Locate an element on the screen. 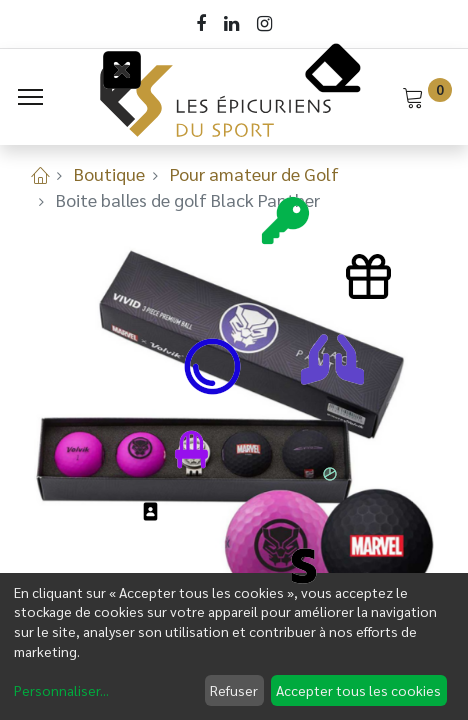 Image resolution: width=468 pixels, height=720 pixels. view user profile is located at coordinates (150, 511).